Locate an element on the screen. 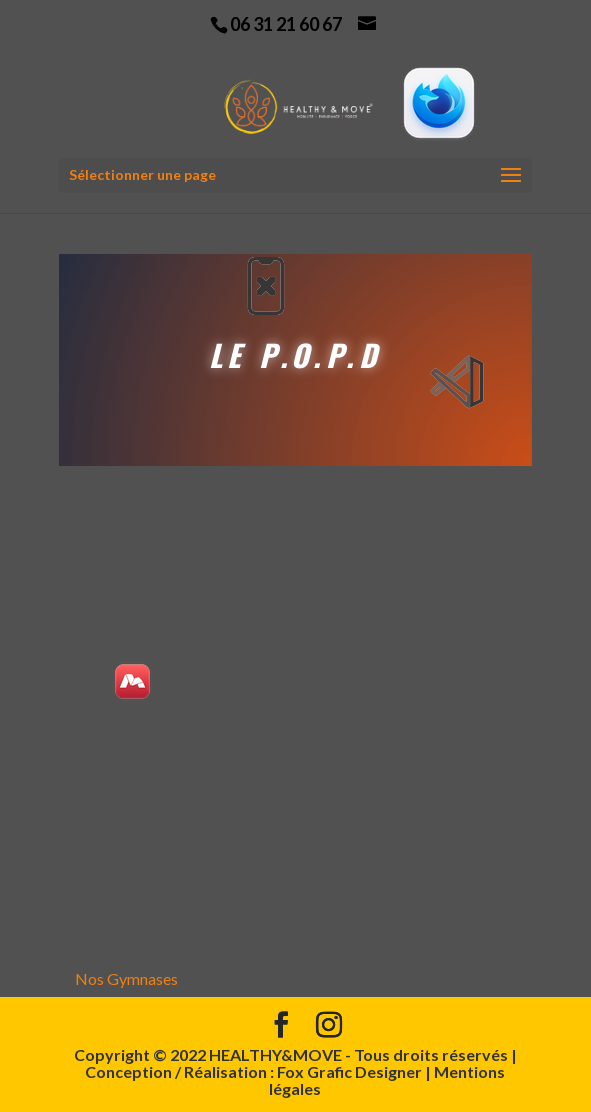 The width and height of the screenshot is (591, 1112). disconnect or unlink a paired device is located at coordinates (266, 286).